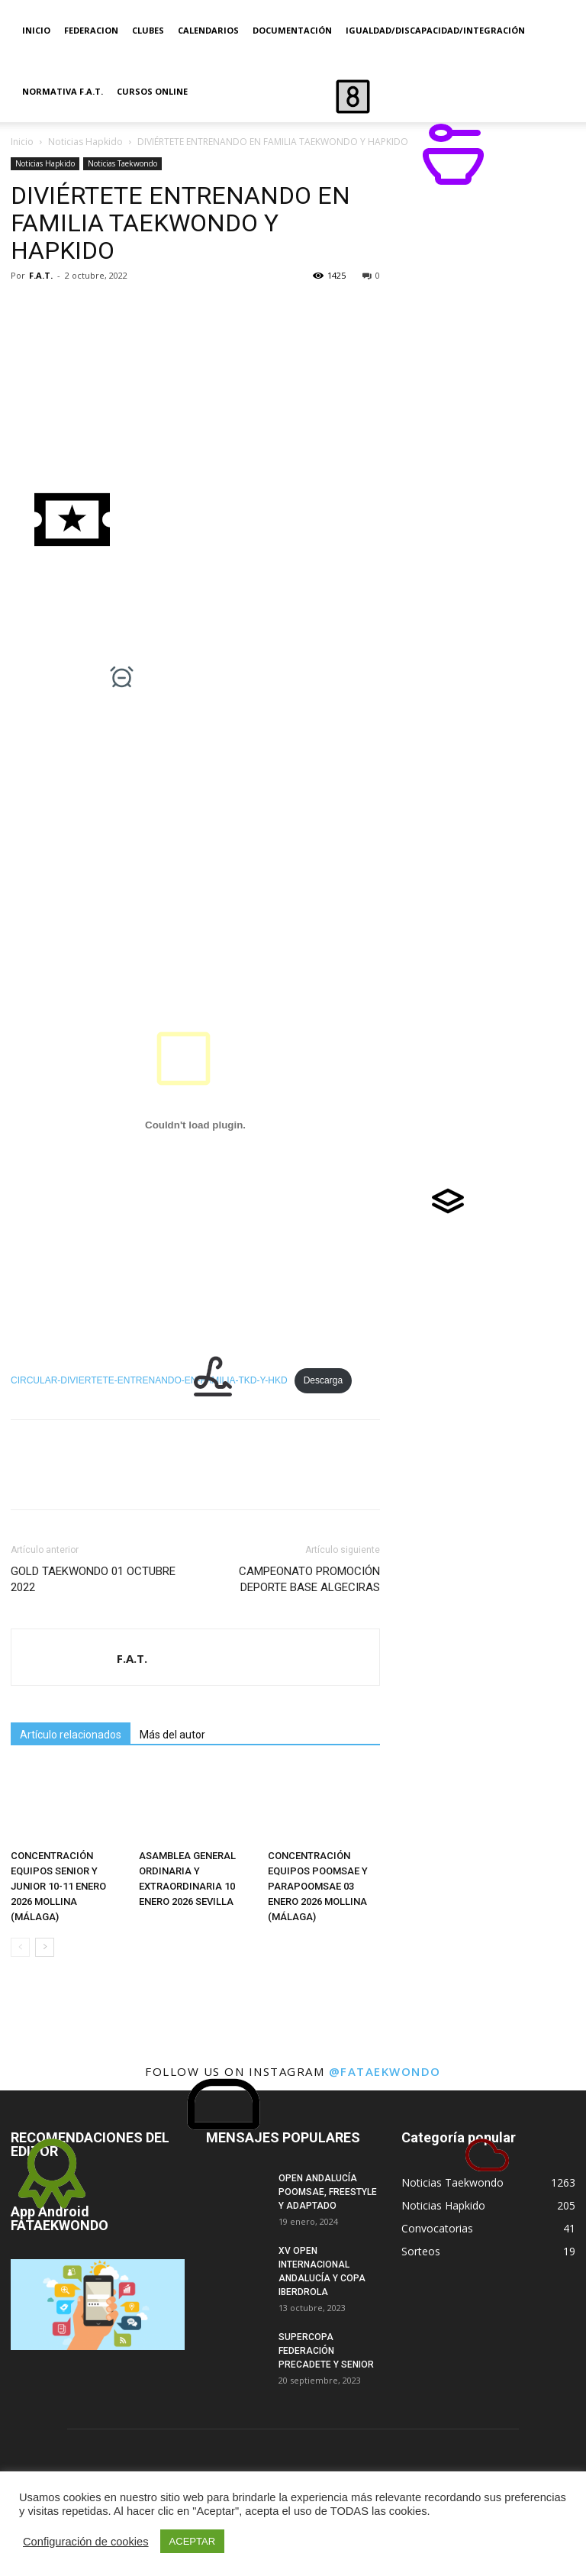 The height and width of the screenshot is (2576, 586). I want to click on indicates a tab or panel header element, so click(224, 2104).